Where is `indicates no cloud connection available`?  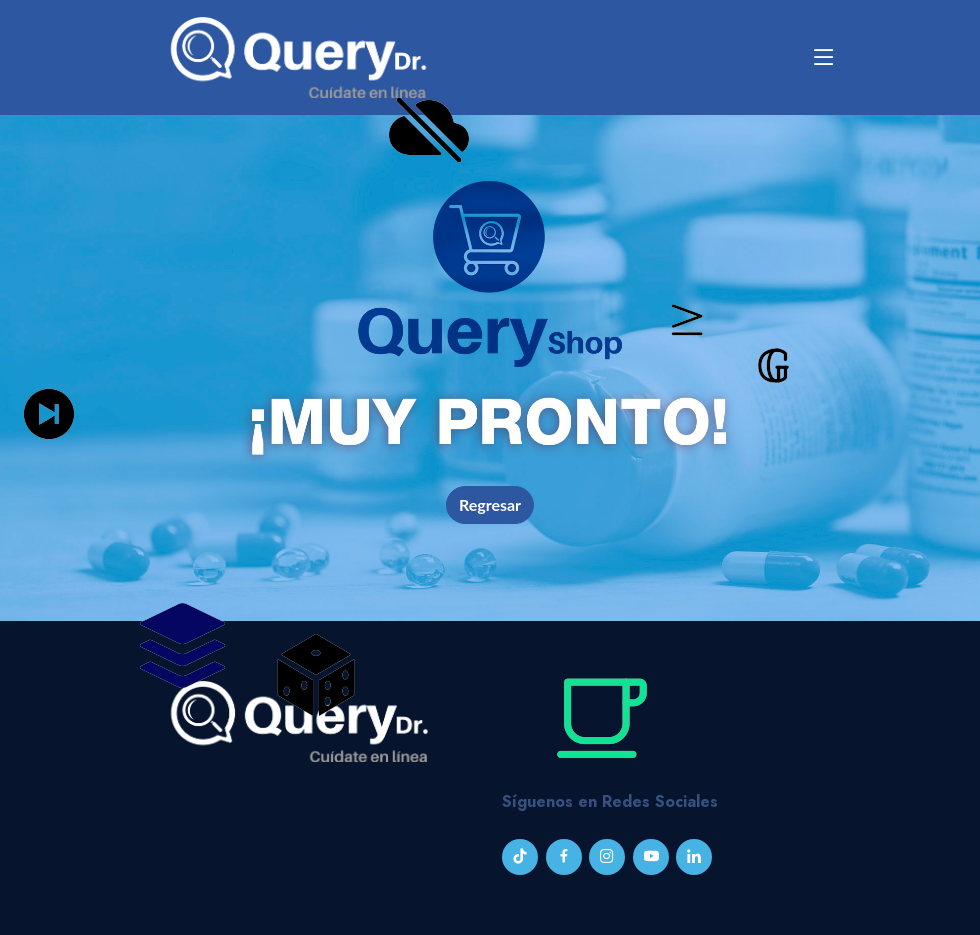
indicates no cloud connection available is located at coordinates (429, 130).